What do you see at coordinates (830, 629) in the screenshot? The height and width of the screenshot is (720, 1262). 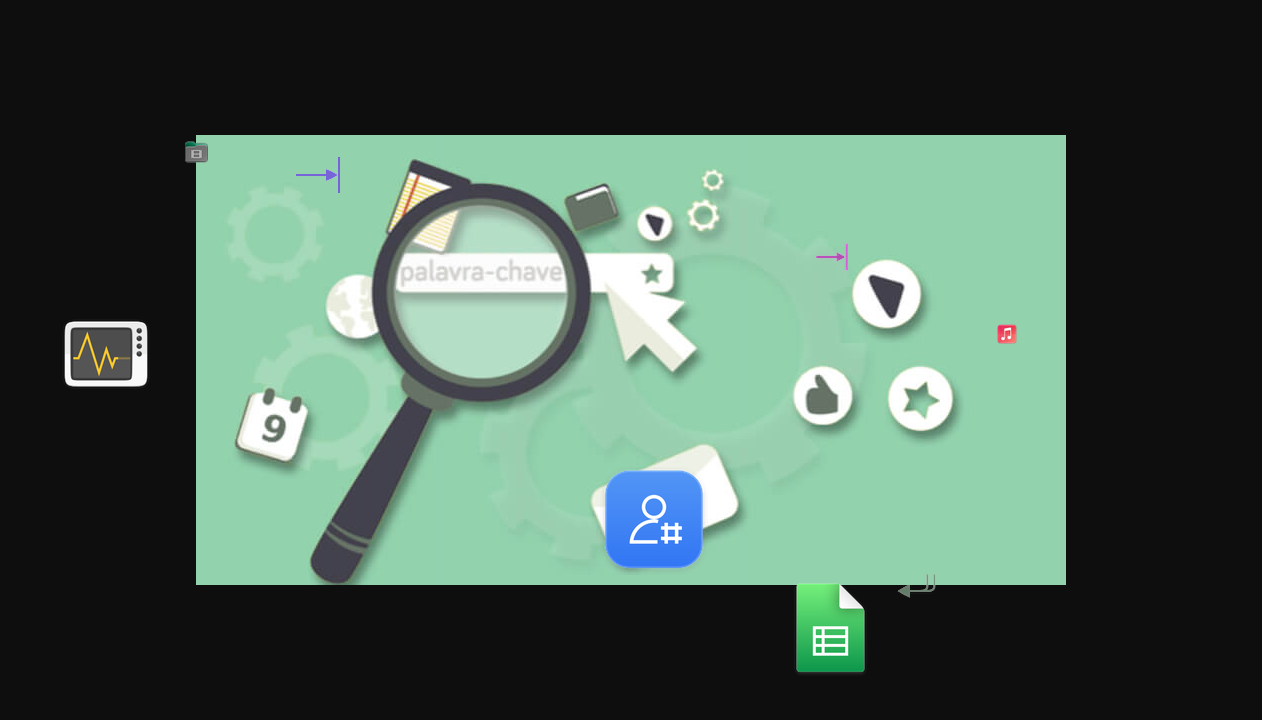 I see `open a spreadsheet file` at bounding box center [830, 629].